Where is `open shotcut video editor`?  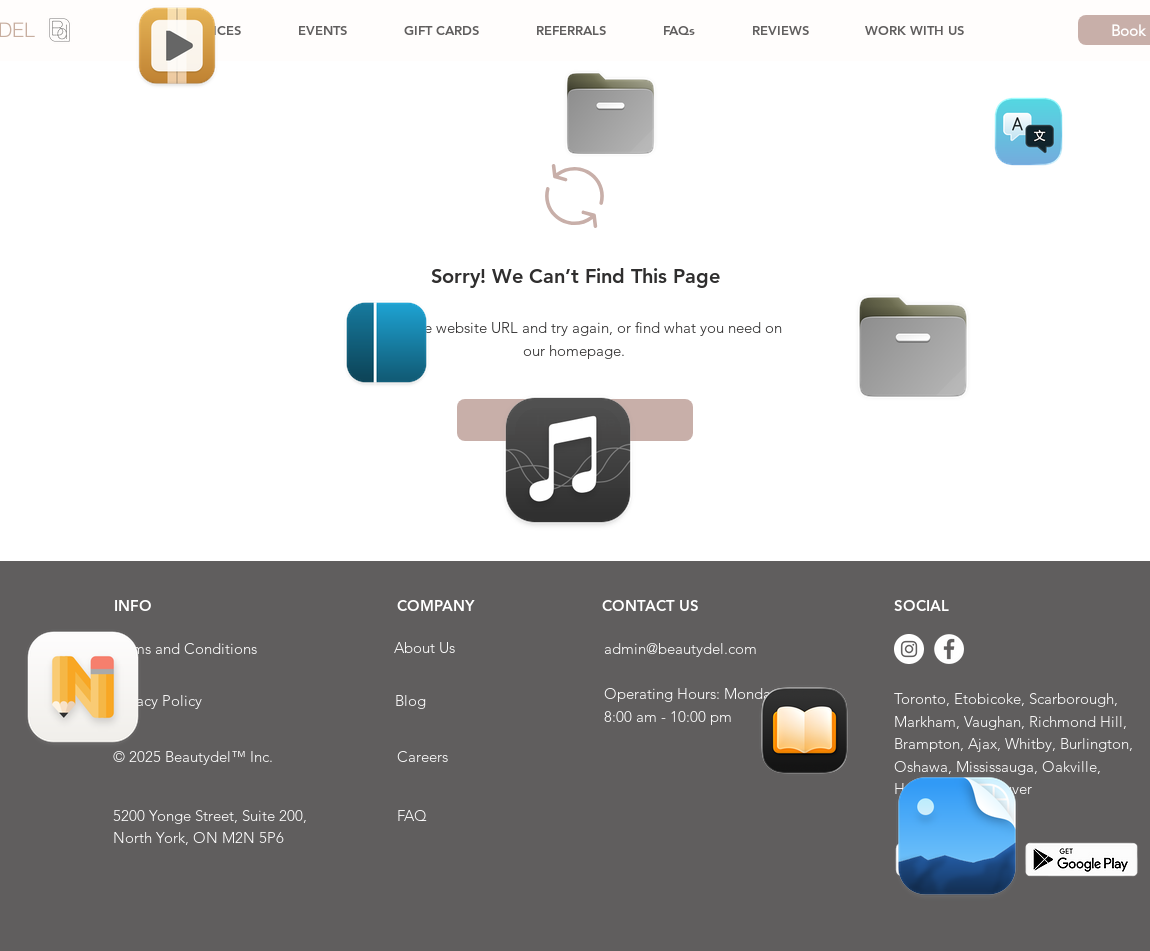 open shotcut video editor is located at coordinates (386, 342).